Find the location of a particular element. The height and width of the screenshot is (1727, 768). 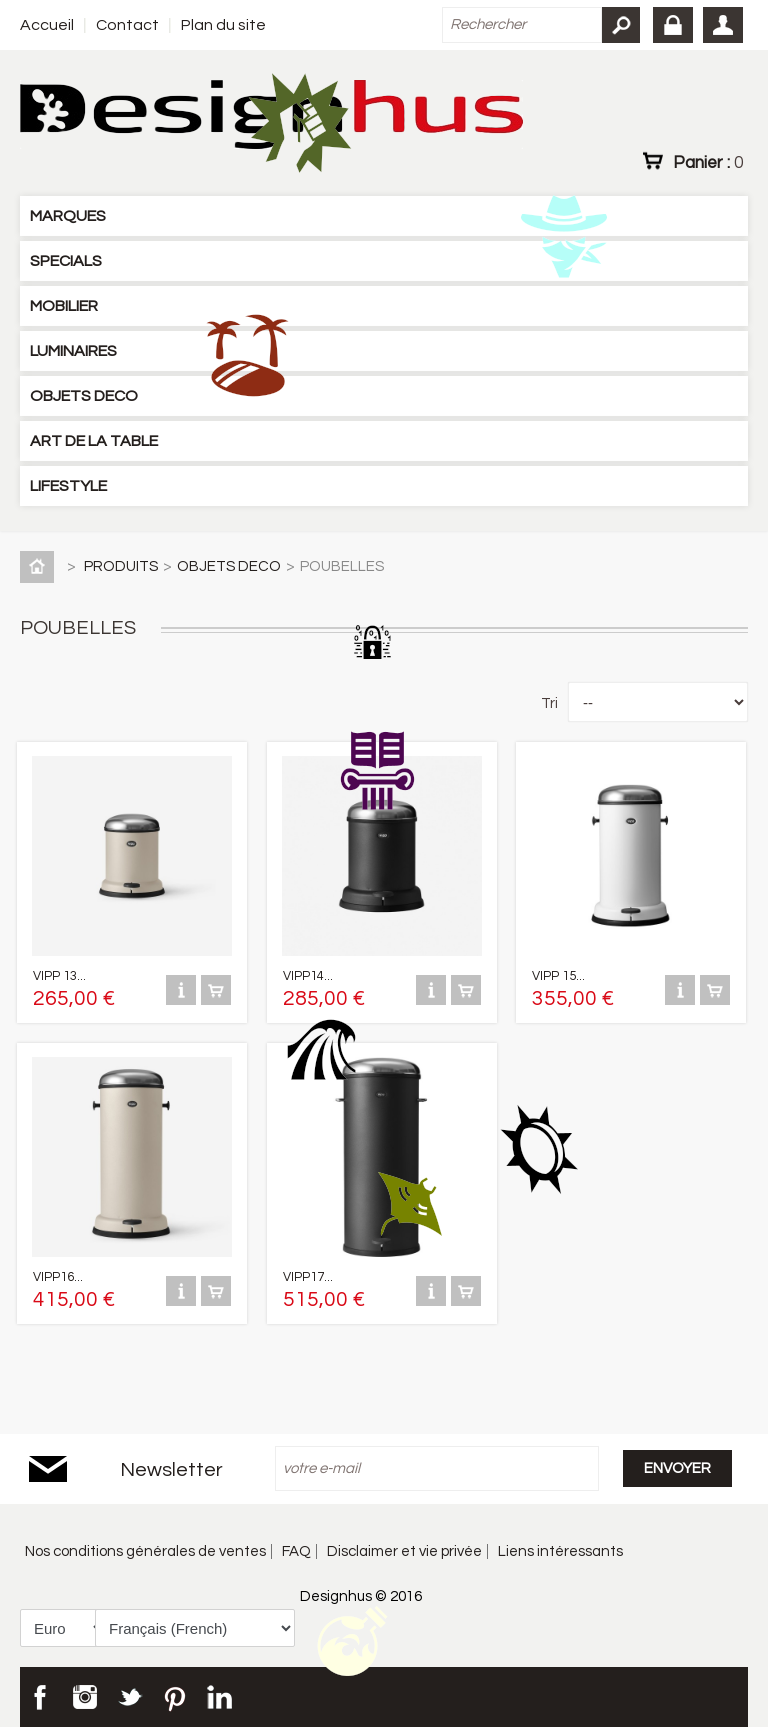

access educational or learning resources is located at coordinates (377, 769).